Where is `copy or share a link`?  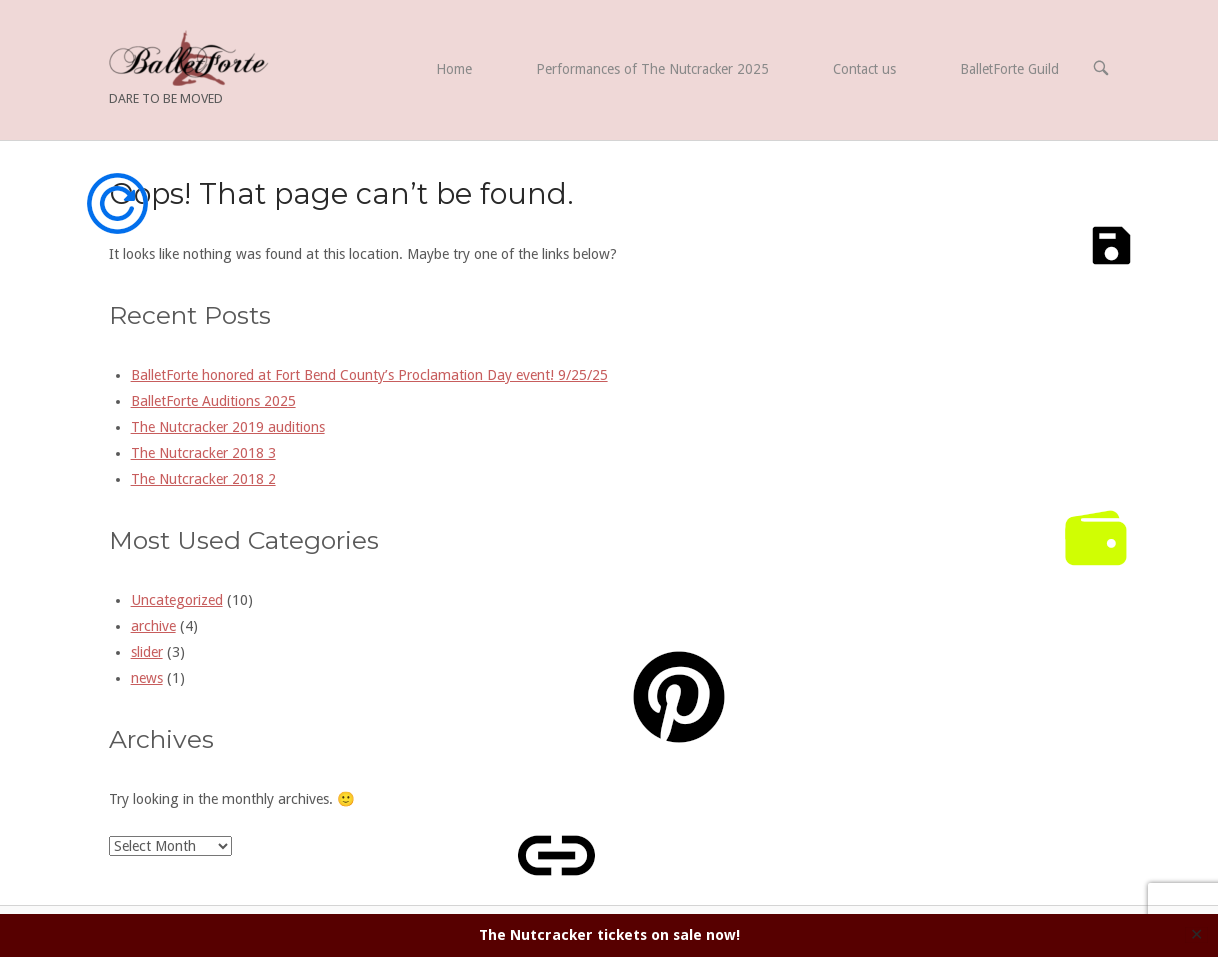 copy or share a link is located at coordinates (556, 855).